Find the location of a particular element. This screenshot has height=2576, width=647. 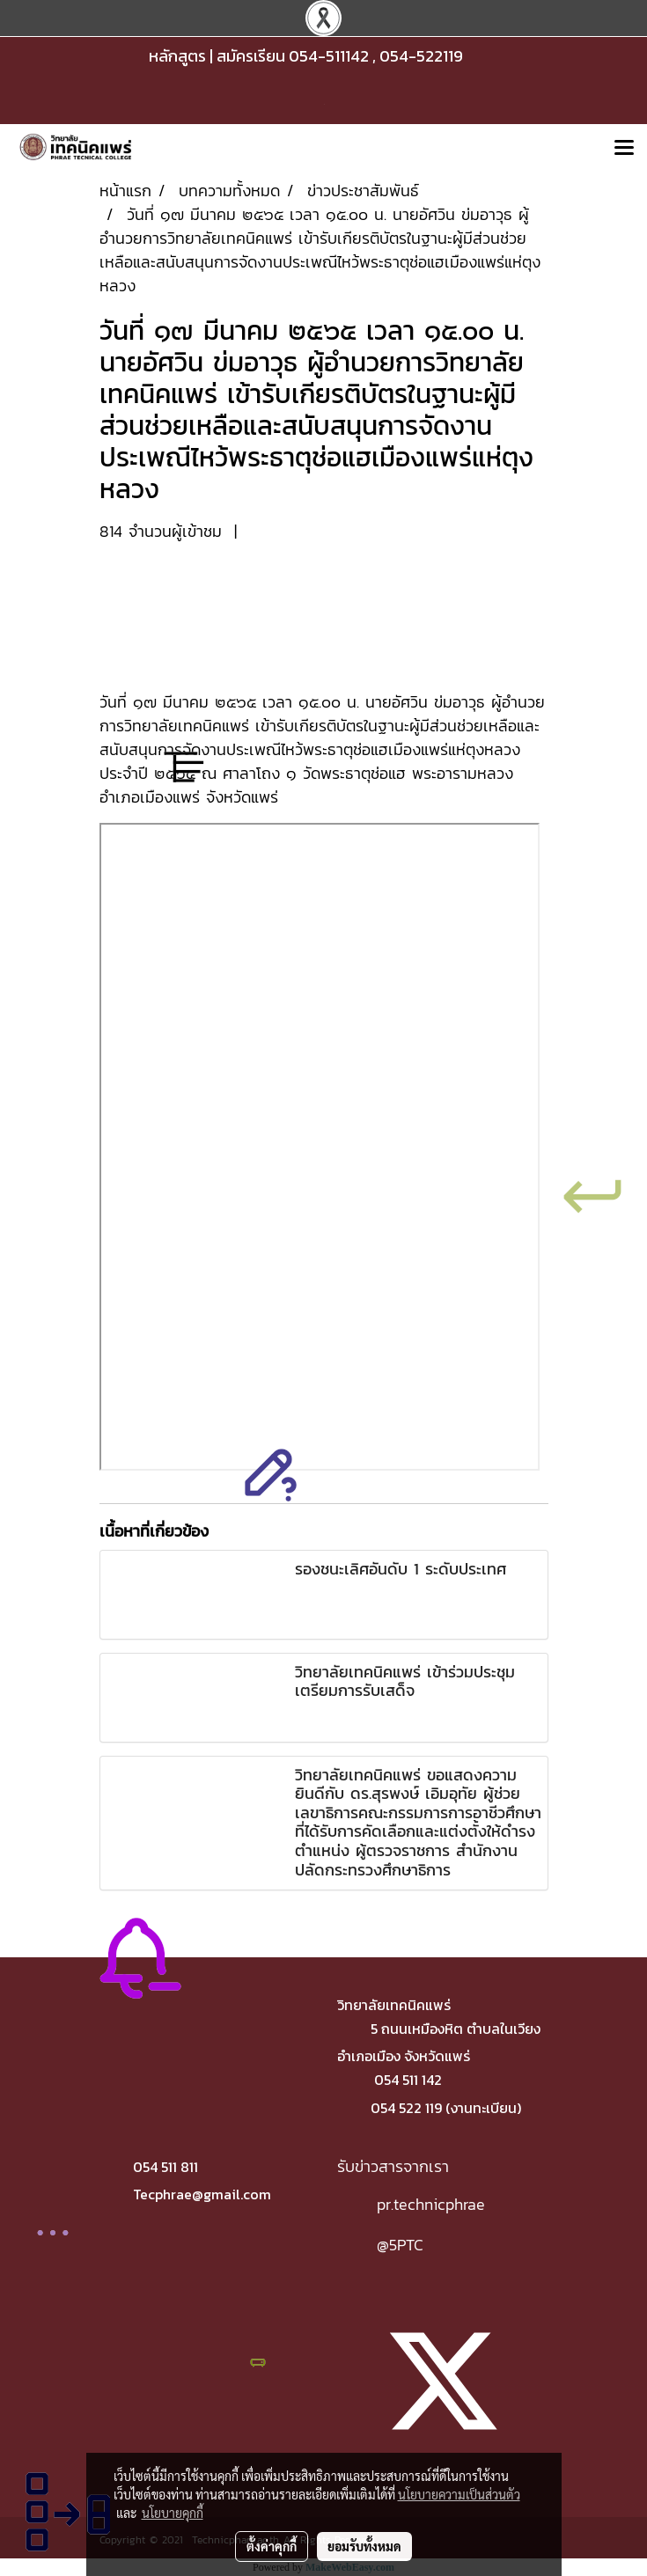

remove or dismiss a notification is located at coordinates (136, 1958).